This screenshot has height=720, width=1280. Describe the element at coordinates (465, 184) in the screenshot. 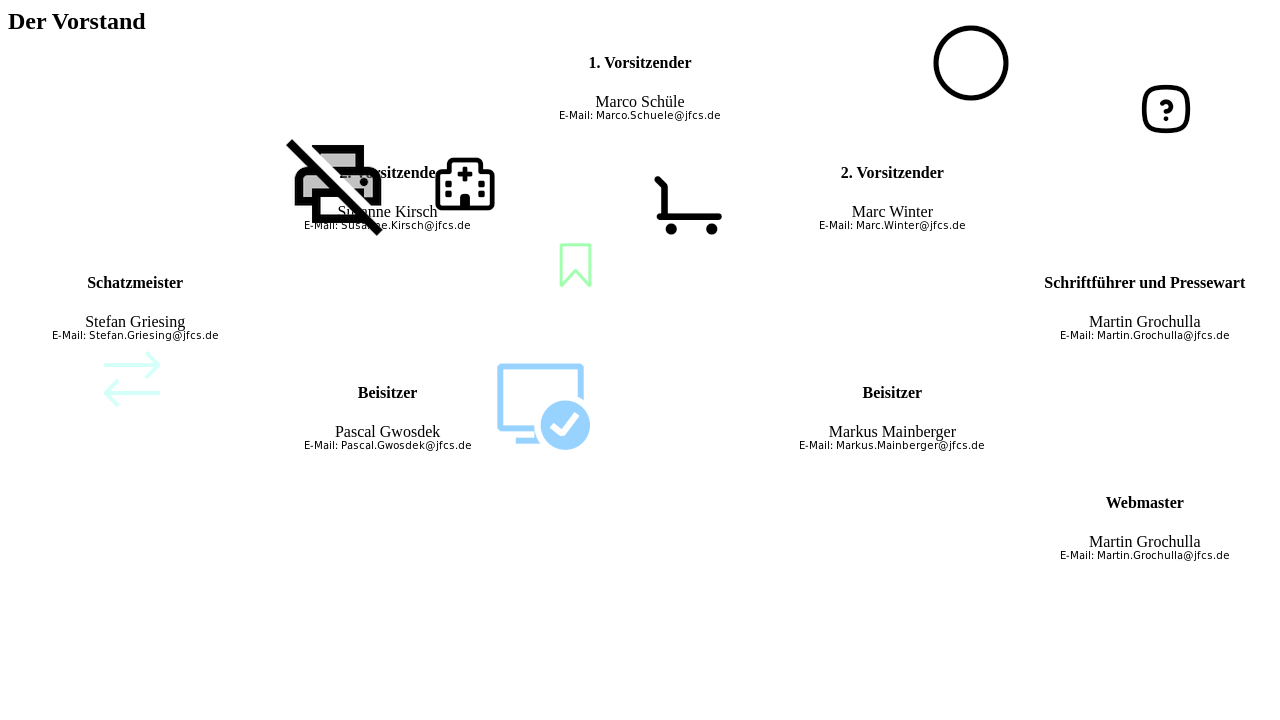

I see `find nearby hospitals or medical facilities` at that location.